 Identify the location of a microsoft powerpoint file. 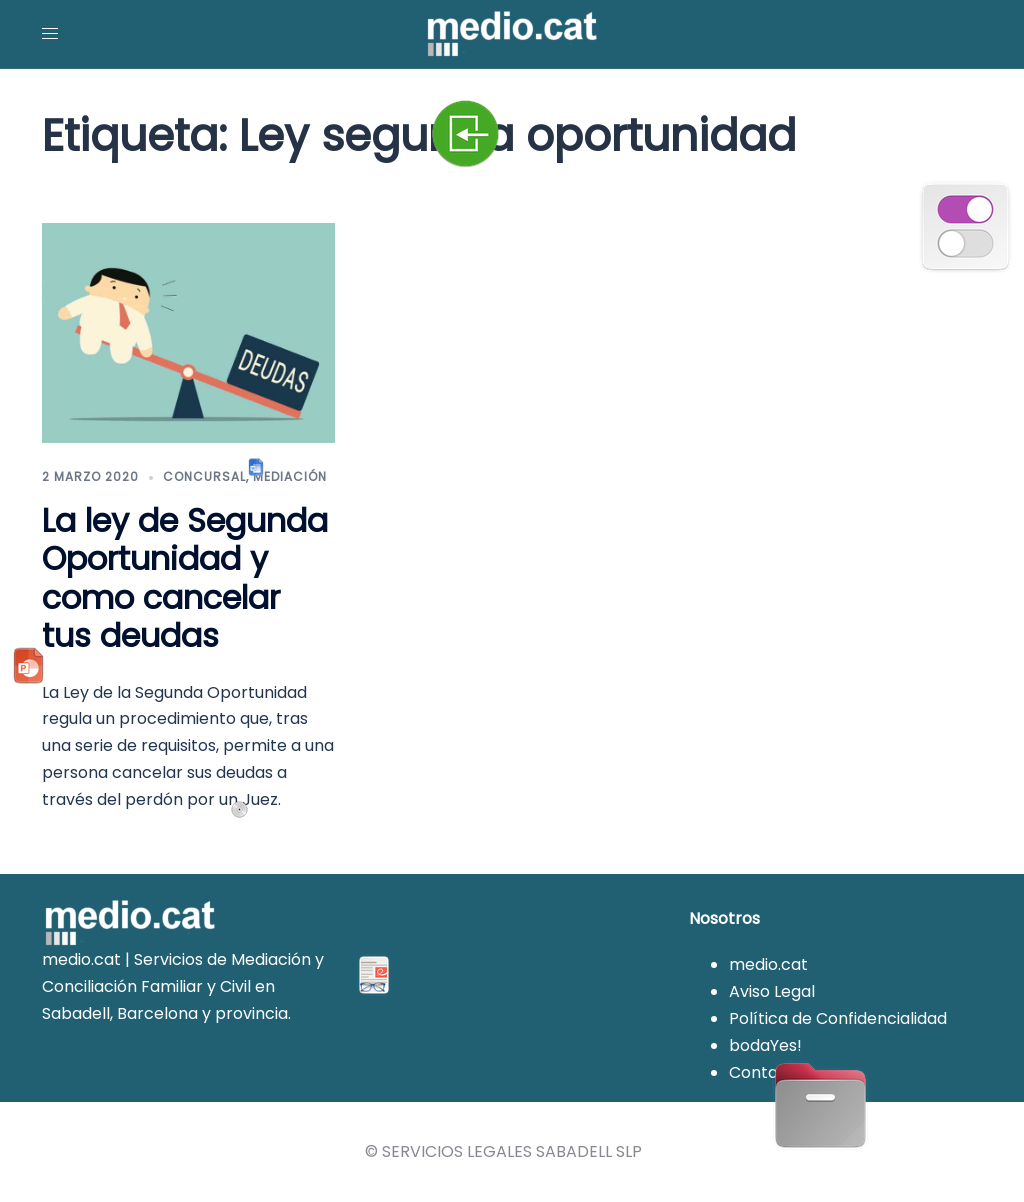
(28, 665).